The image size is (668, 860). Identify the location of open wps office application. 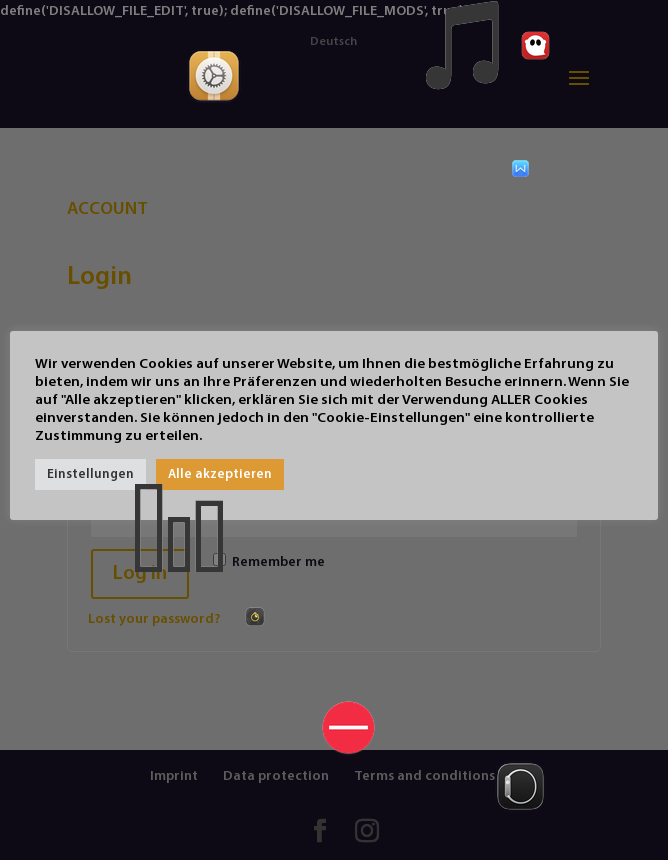
(520, 168).